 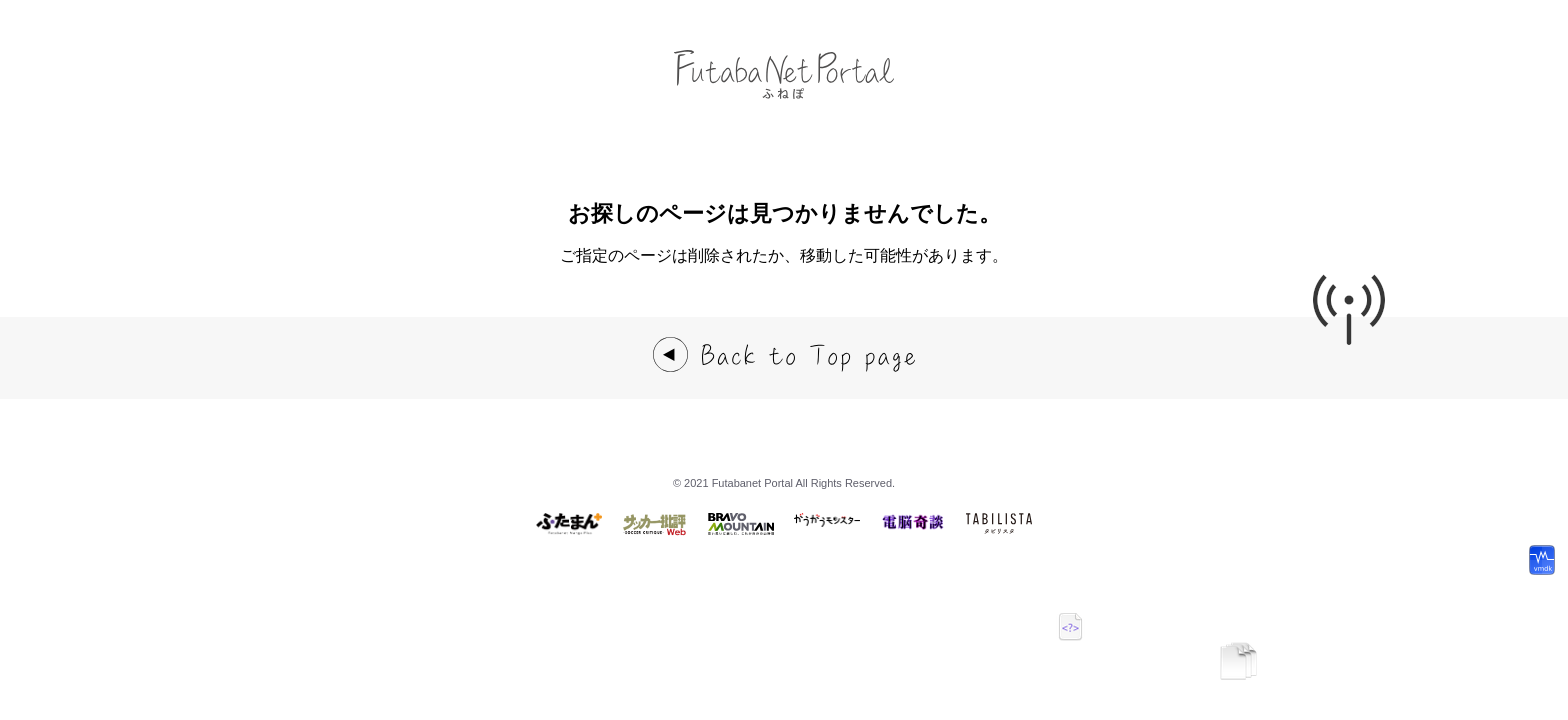 I want to click on a virtualbox virtual machine disk file, so click(x=1542, y=560).